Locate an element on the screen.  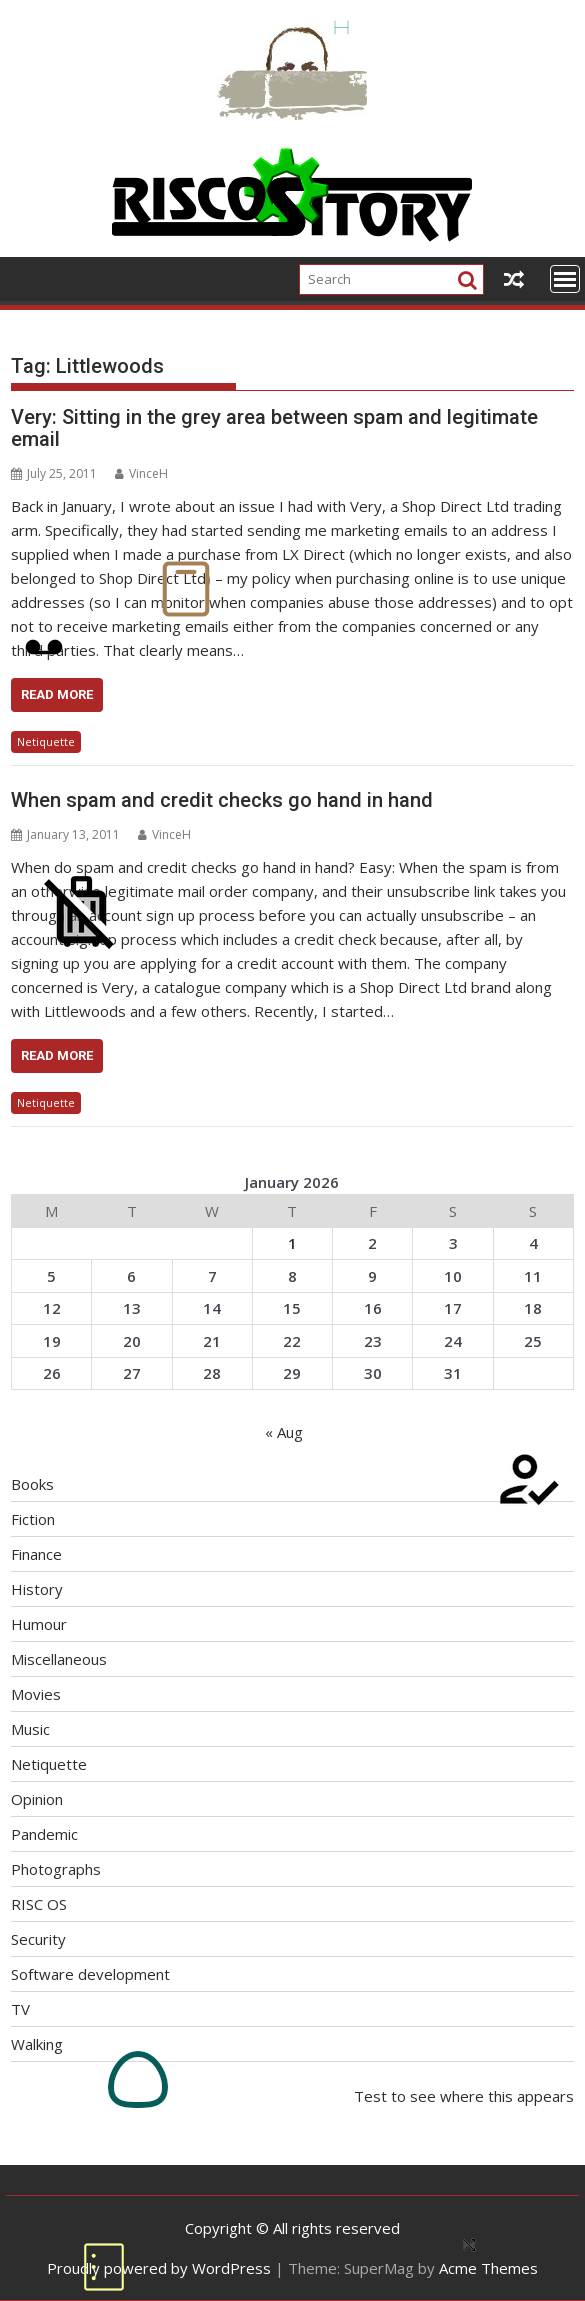
view screenplay or script documents is located at coordinates (104, 2267).